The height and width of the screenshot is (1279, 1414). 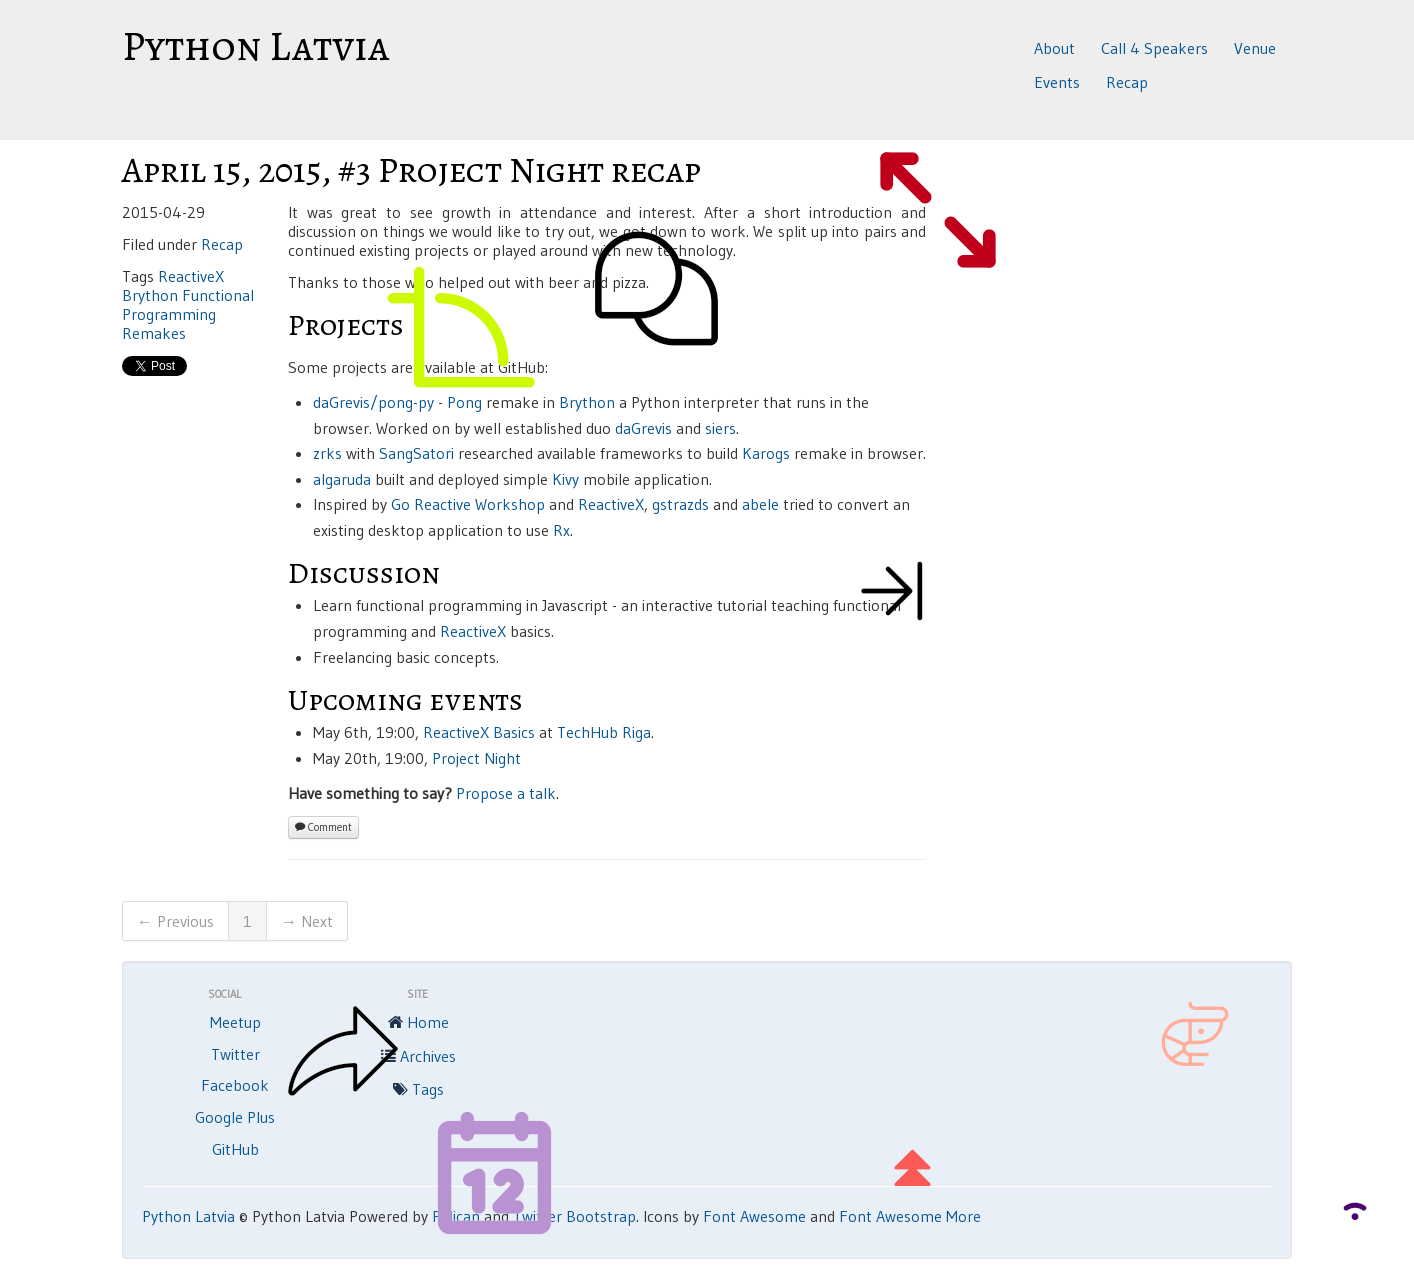 What do you see at coordinates (1195, 1035) in the screenshot?
I see `indicates seafood or shrimp menu option` at bounding box center [1195, 1035].